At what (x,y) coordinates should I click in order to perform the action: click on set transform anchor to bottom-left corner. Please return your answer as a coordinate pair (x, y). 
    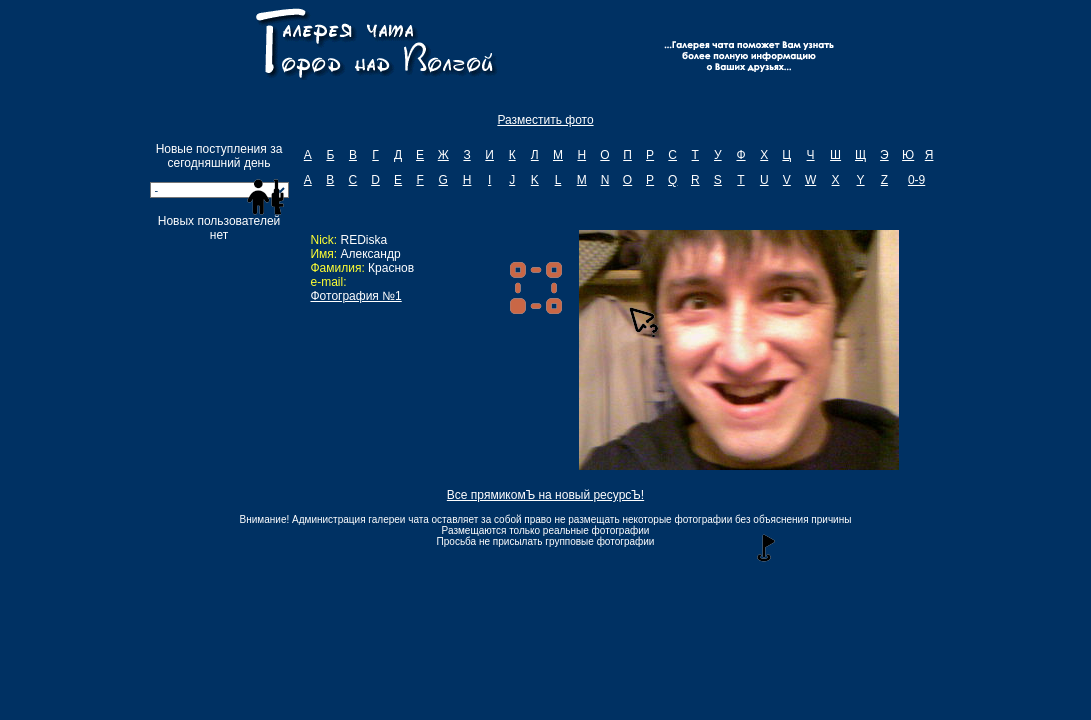
    Looking at the image, I should click on (536, 288).